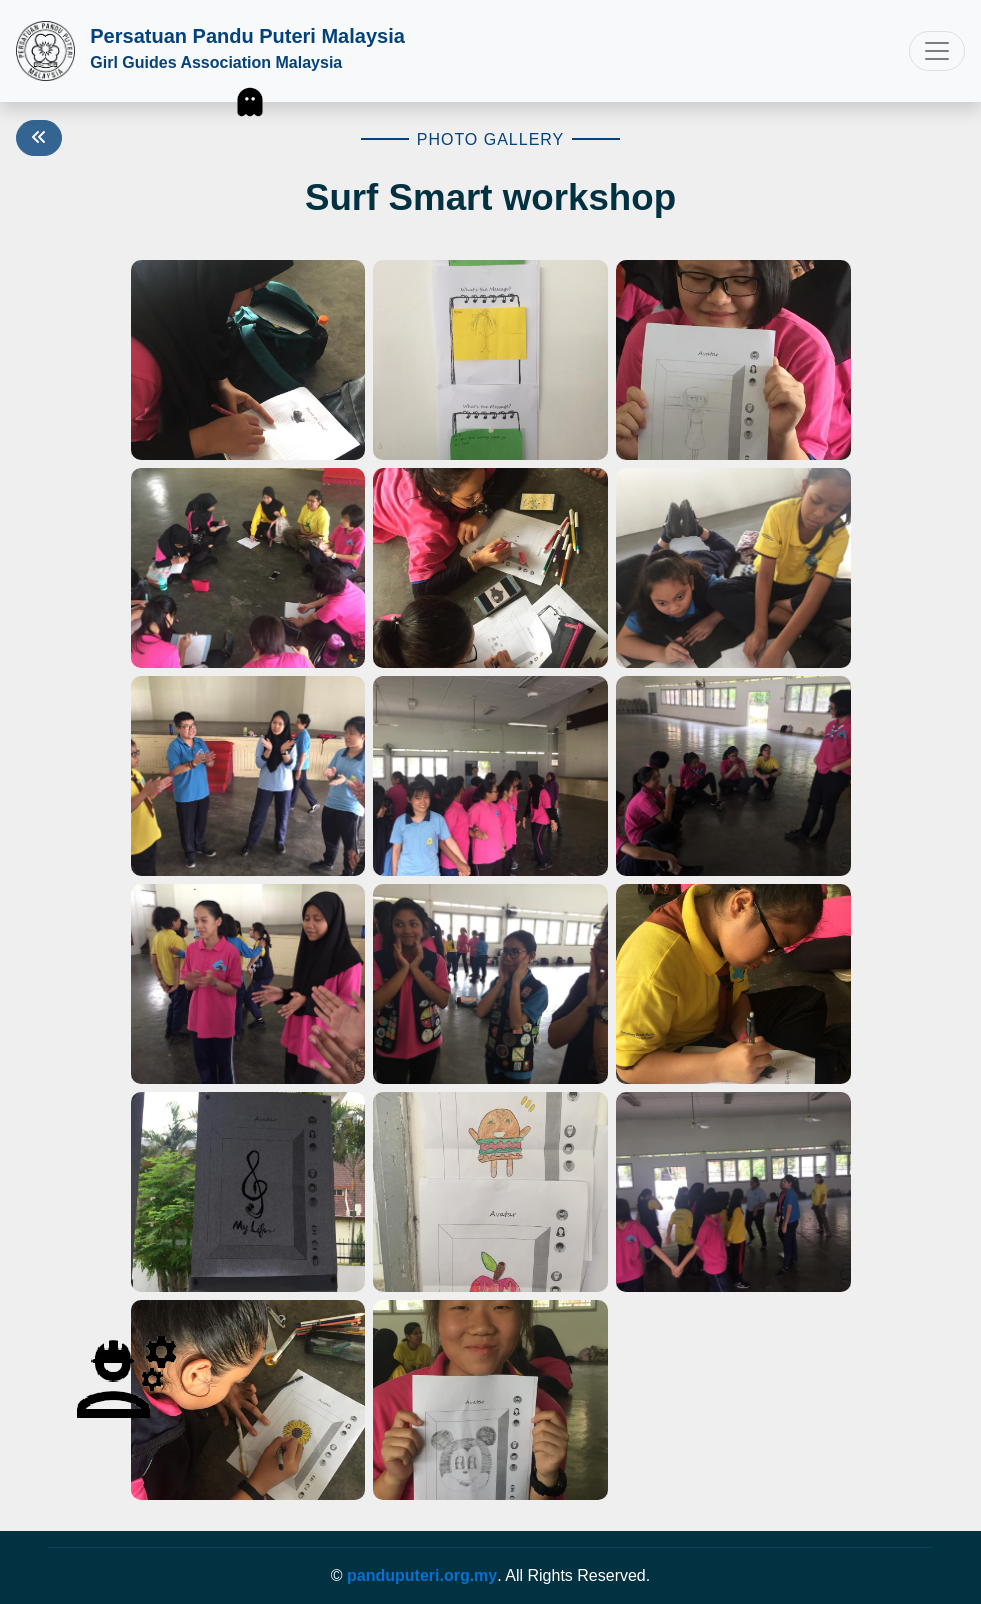  What do you see at coordinates (250, 102) in the screenshot?
I see `indicates ghost mode or invisible status` at bounding box center [250, 102].